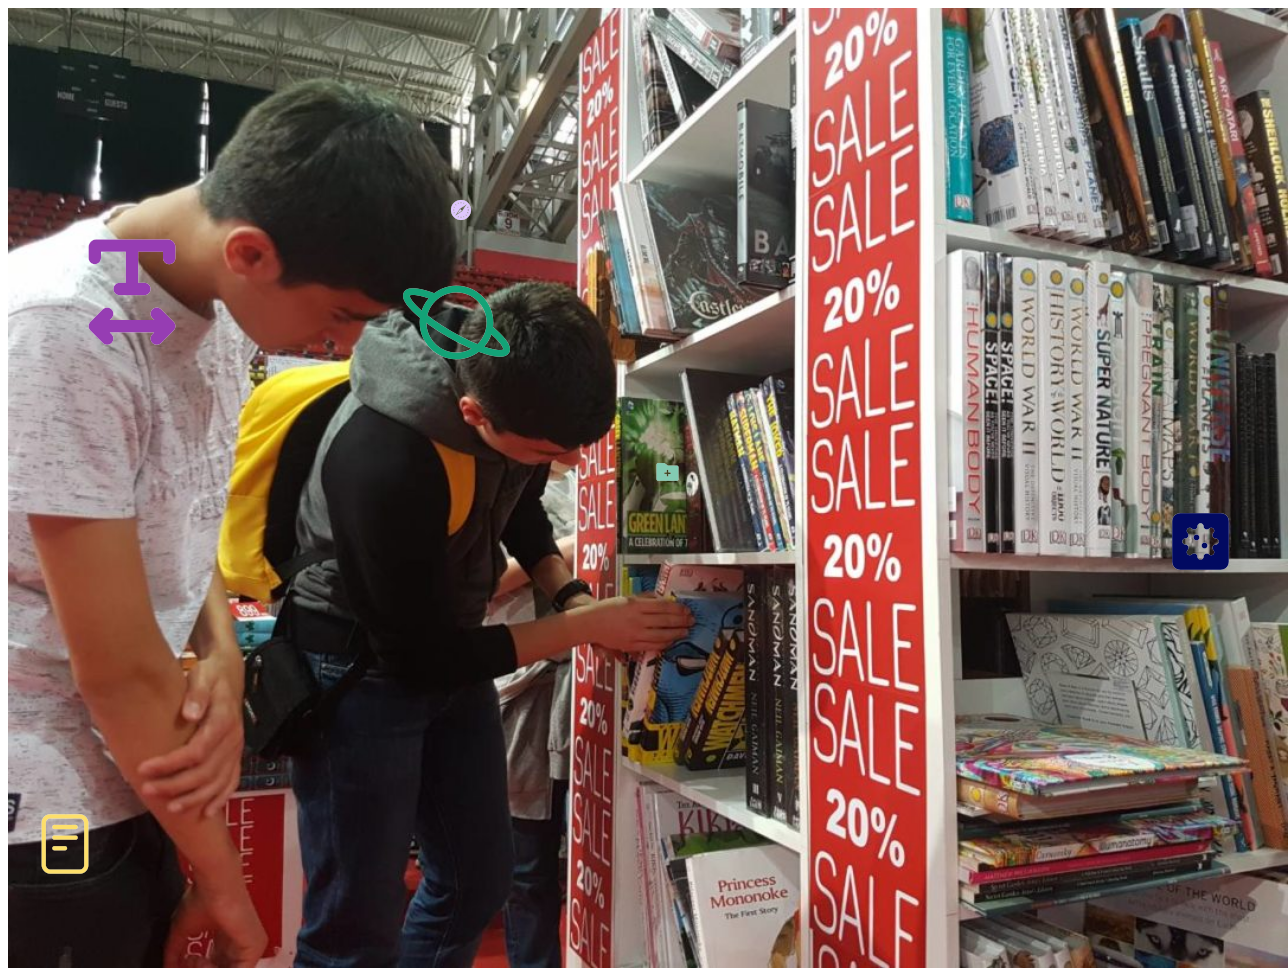 The height and width of the screenshot is (976, 1288). Describe the element at coordinates (456, 322) in the screenshot. I see `explore global or worldwide content` at that location.